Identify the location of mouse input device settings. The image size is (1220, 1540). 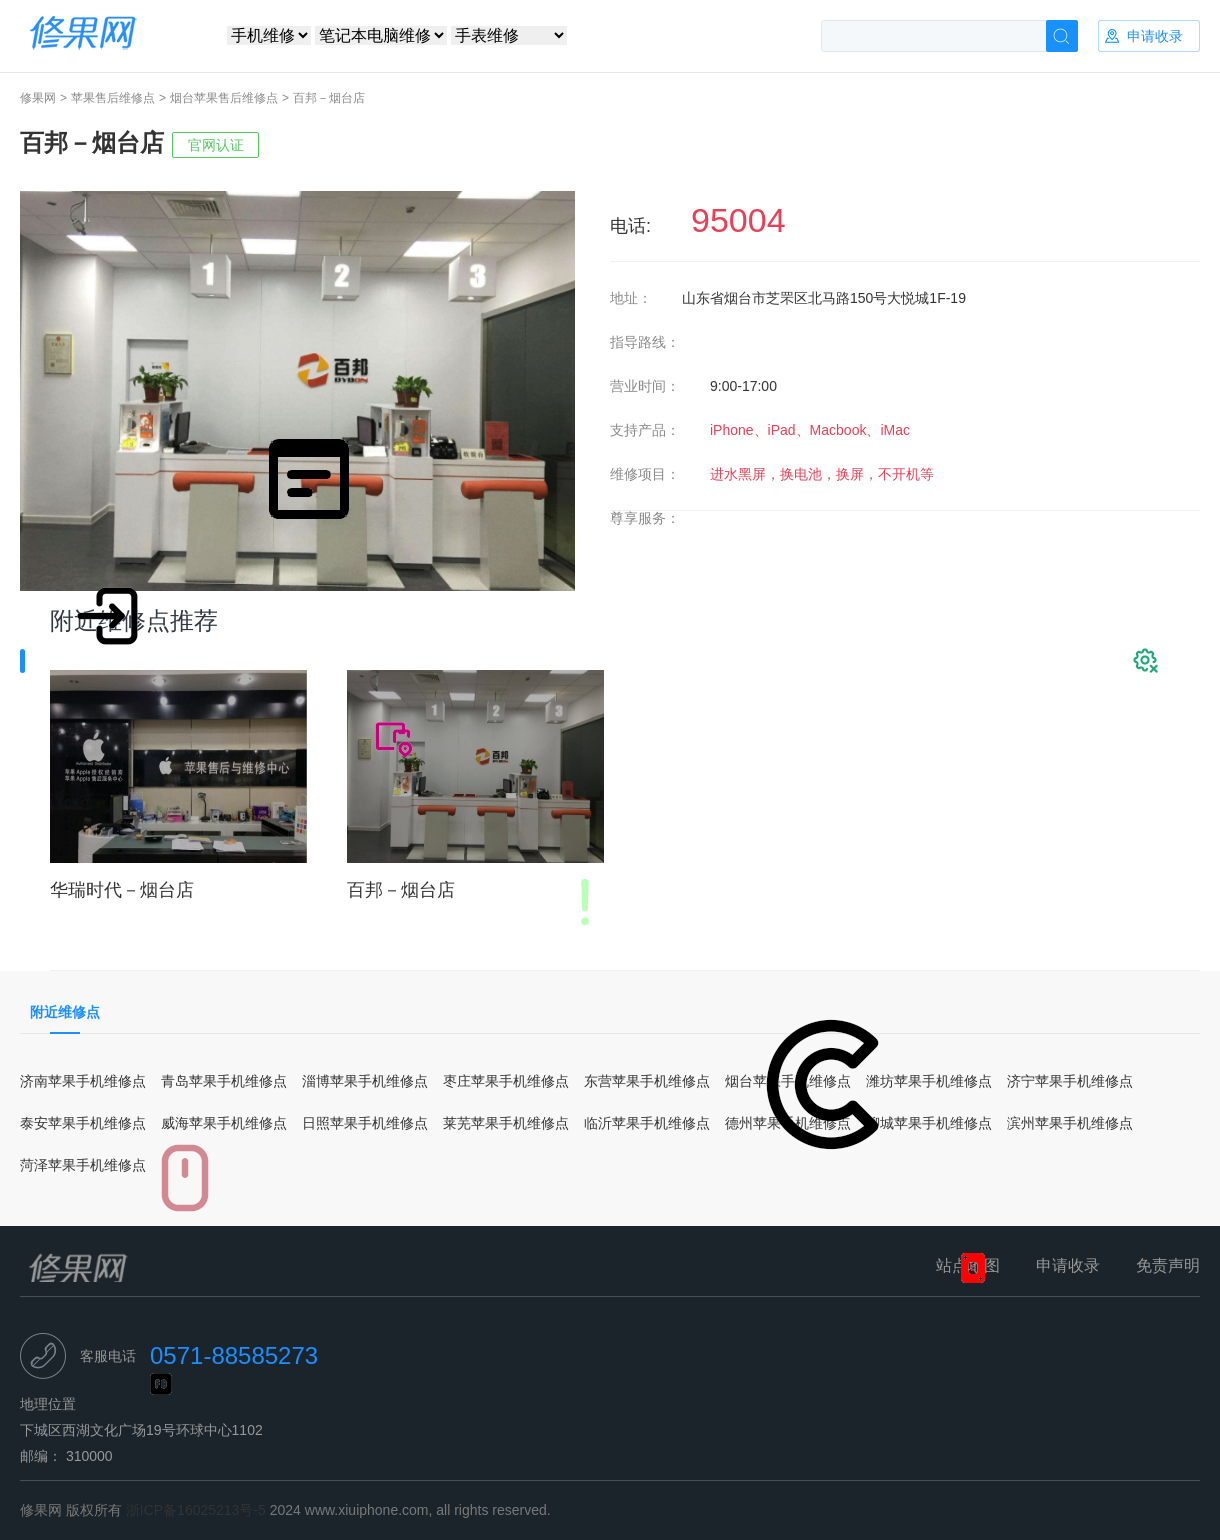
(185, 1178).